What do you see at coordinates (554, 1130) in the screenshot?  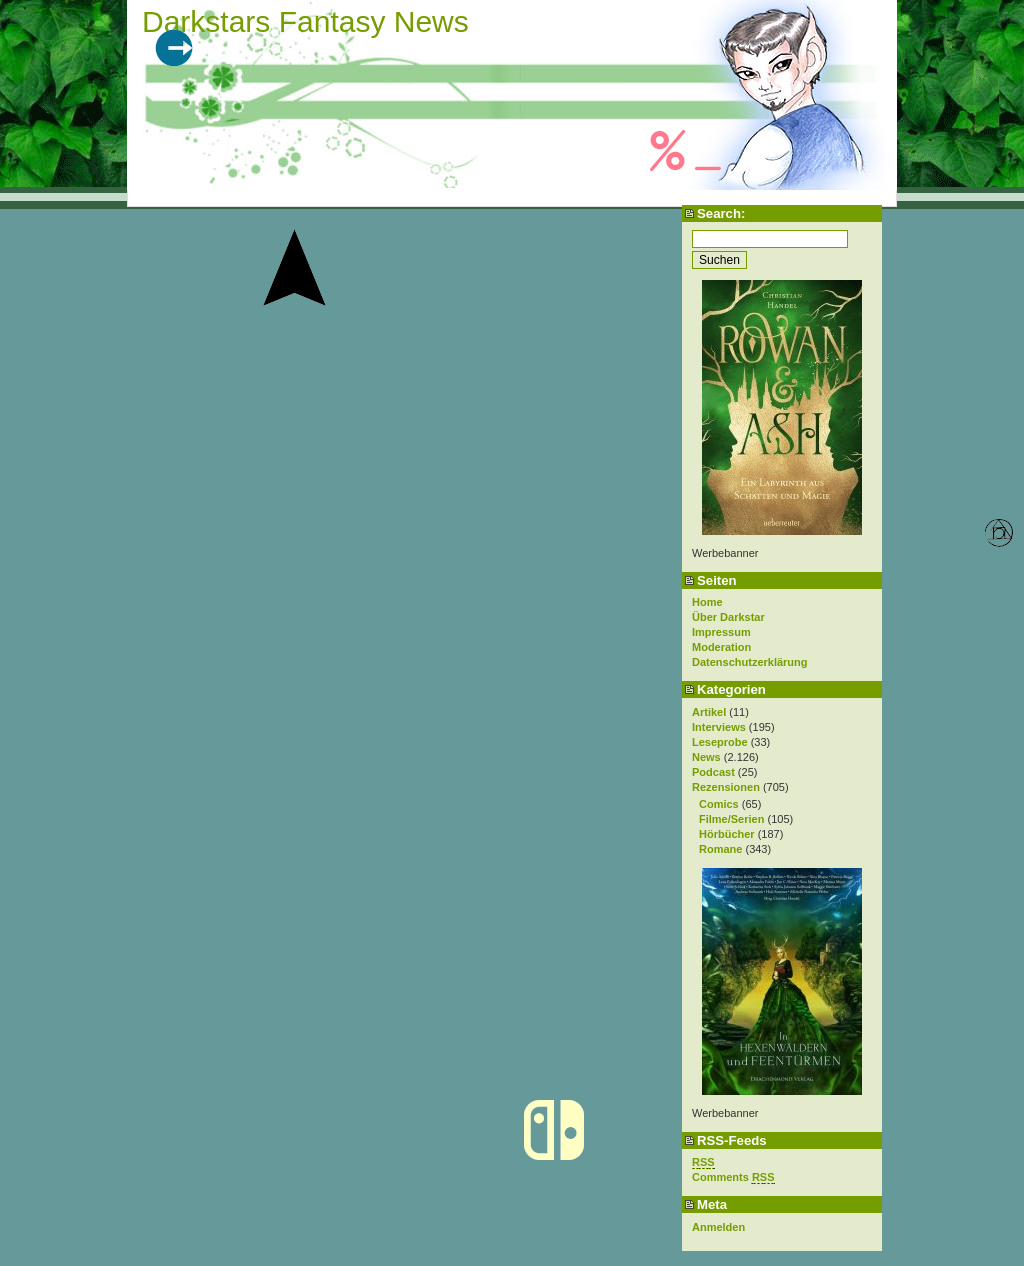 I see `nintendo switch logo` at bounding box center [554, 1130].